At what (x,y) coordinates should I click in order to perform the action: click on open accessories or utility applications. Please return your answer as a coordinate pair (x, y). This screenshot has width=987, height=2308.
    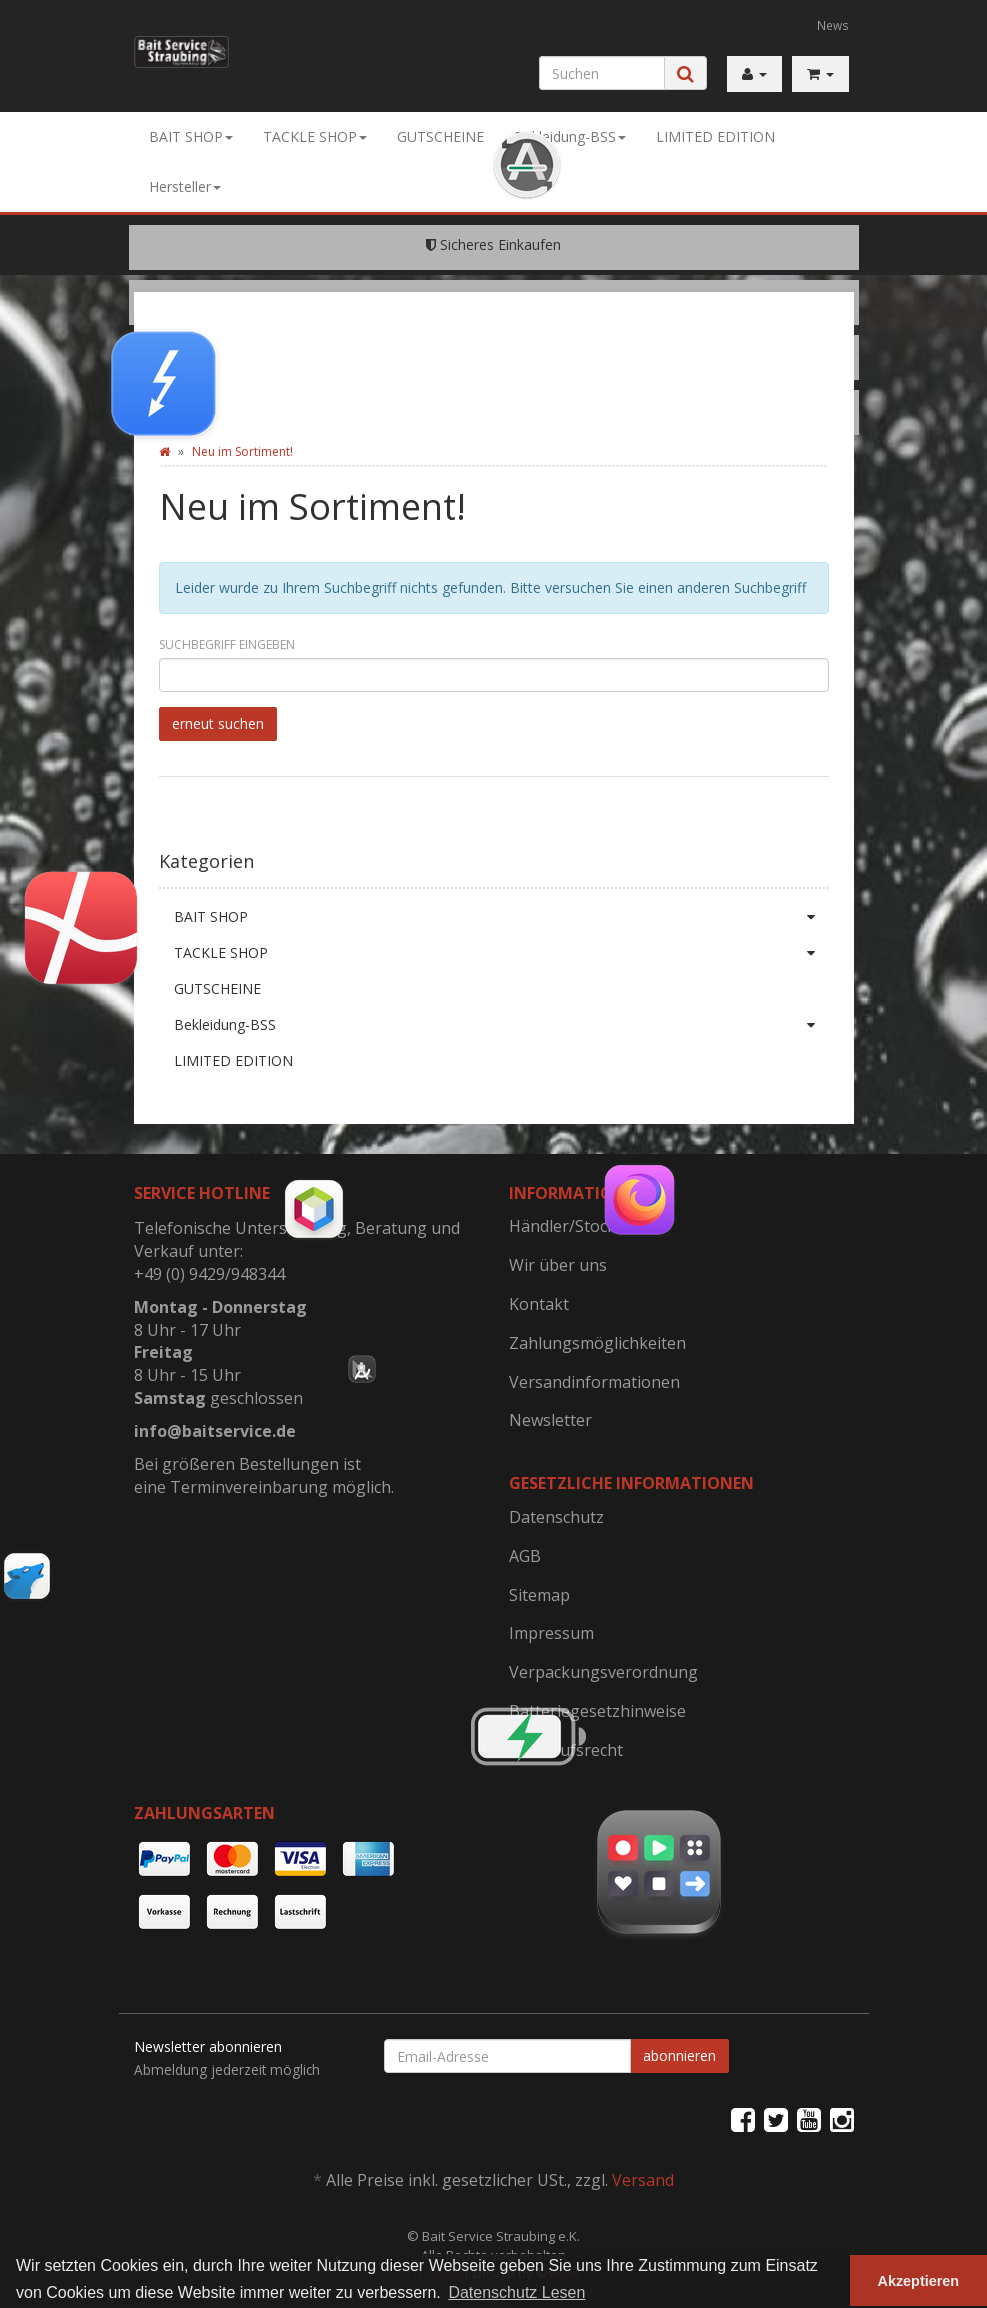
    Looking at the image, I should click on (362, 1369).